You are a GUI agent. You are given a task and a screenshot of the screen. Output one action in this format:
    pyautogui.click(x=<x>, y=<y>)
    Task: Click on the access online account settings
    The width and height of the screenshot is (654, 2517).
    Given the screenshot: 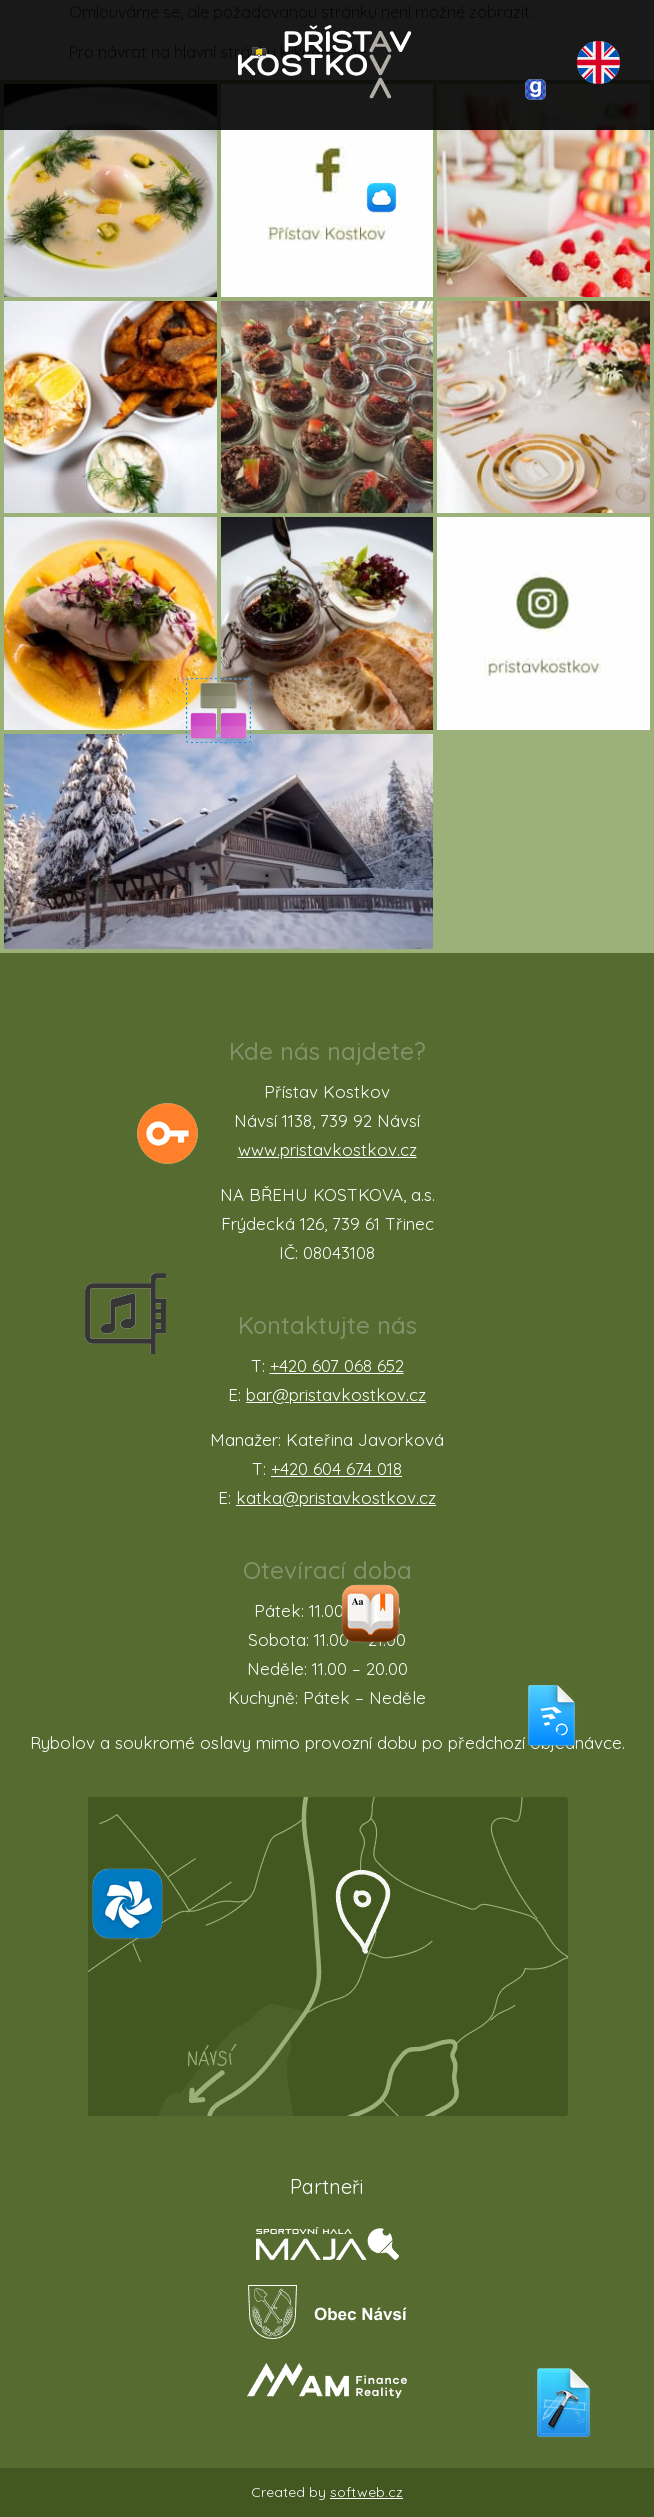 What is the action you would take?
    pyautogui.click(x=381, y=197)
    